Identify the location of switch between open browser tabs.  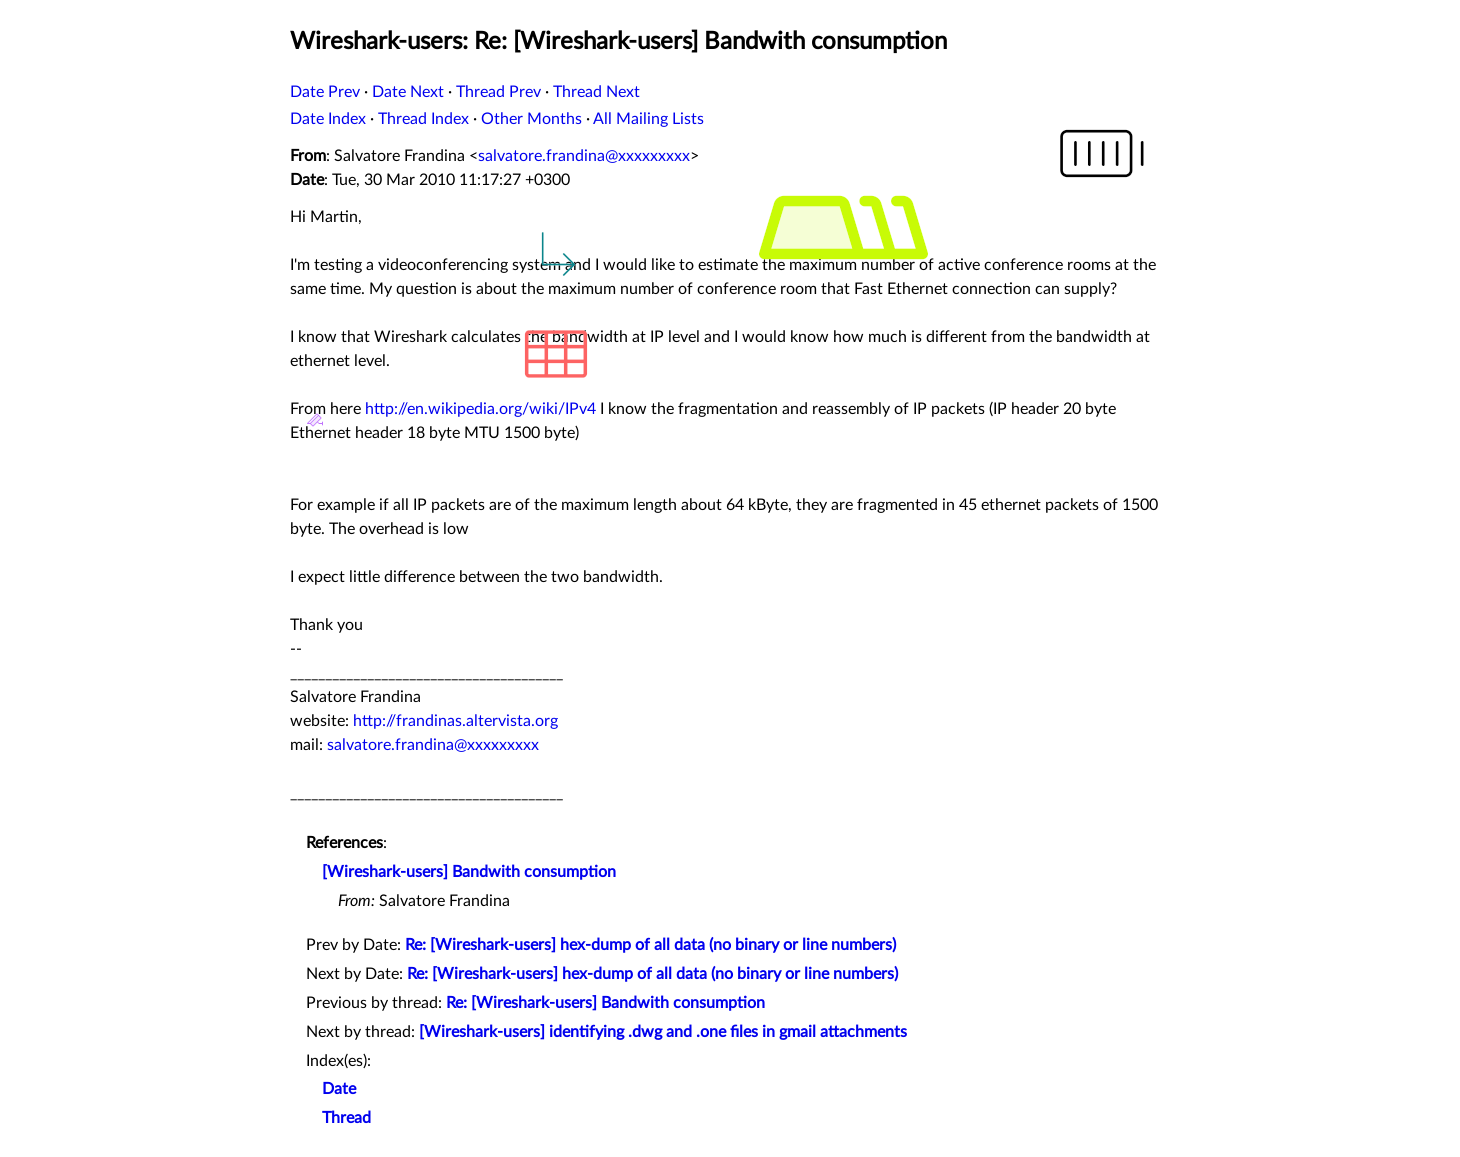
(843, 227).